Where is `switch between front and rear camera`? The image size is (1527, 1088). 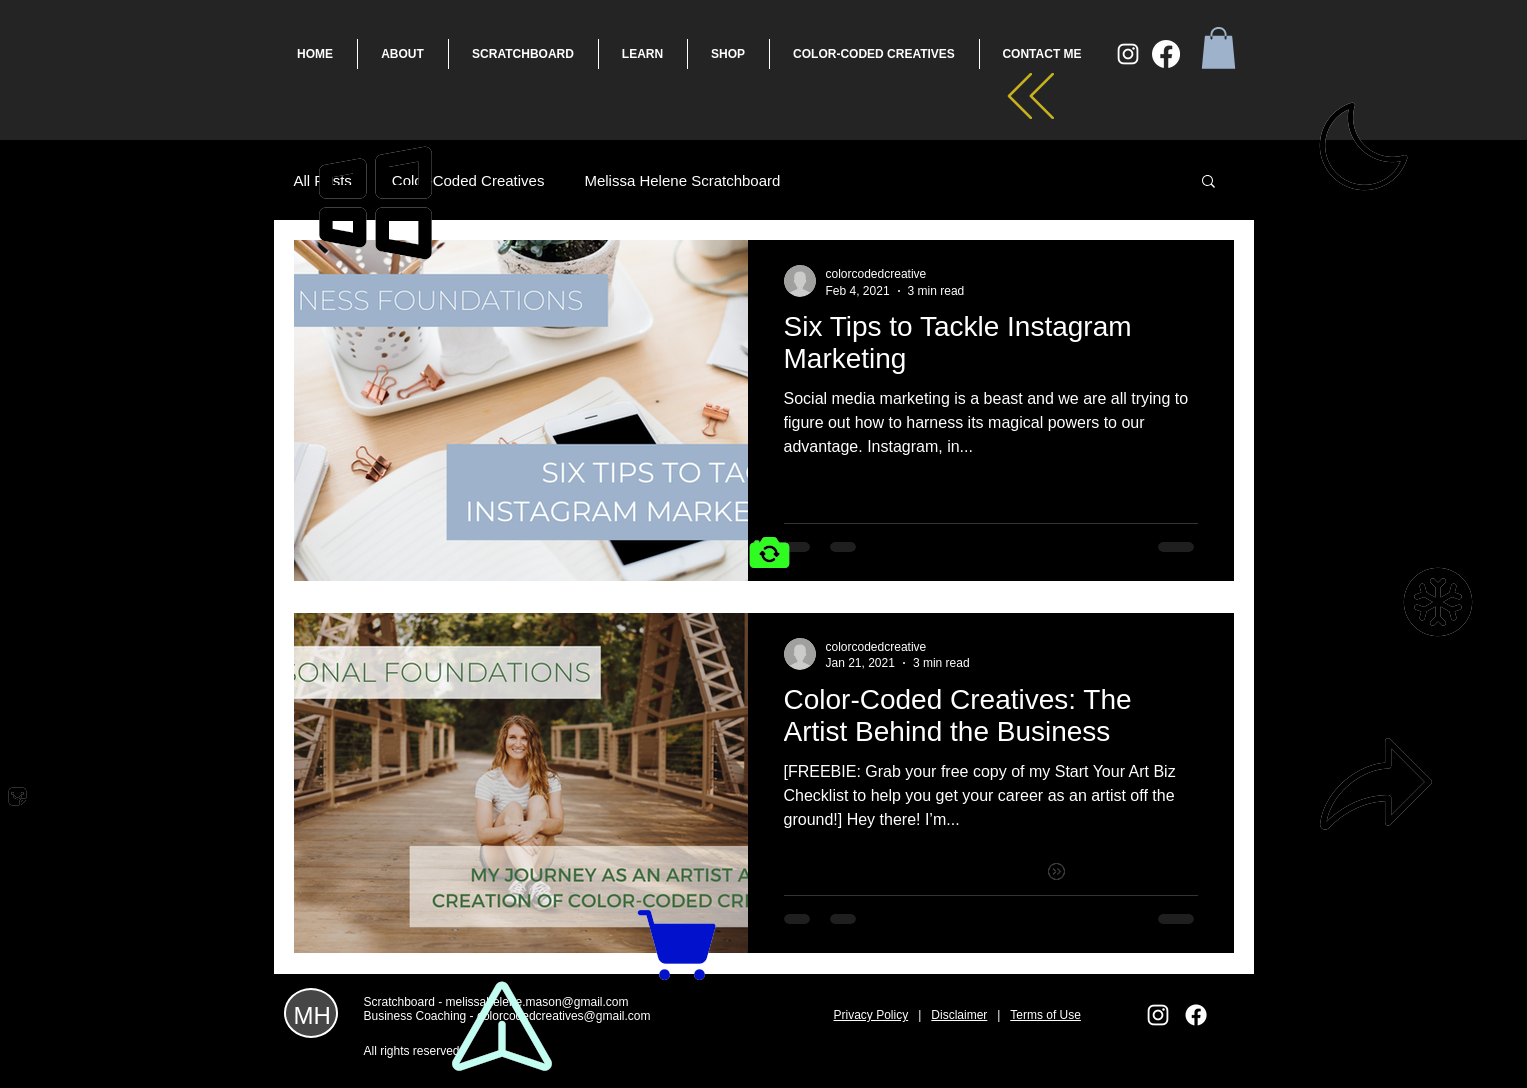
switch between front and rear camera is located at coordinates (769, 552).